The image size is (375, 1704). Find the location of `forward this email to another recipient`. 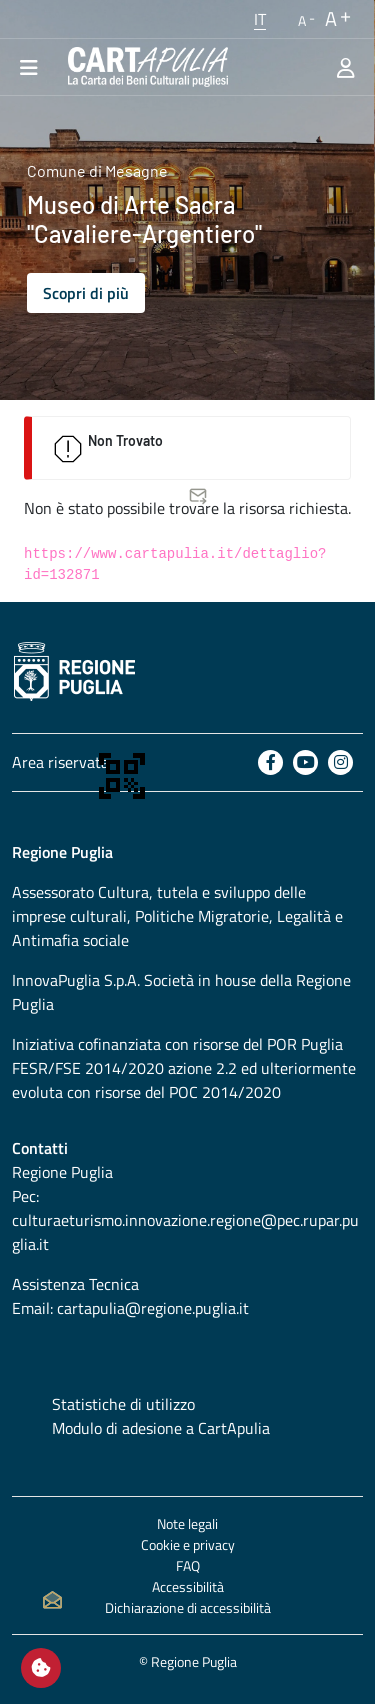

forward this email to another recipient is located at coordinates (198, 496).